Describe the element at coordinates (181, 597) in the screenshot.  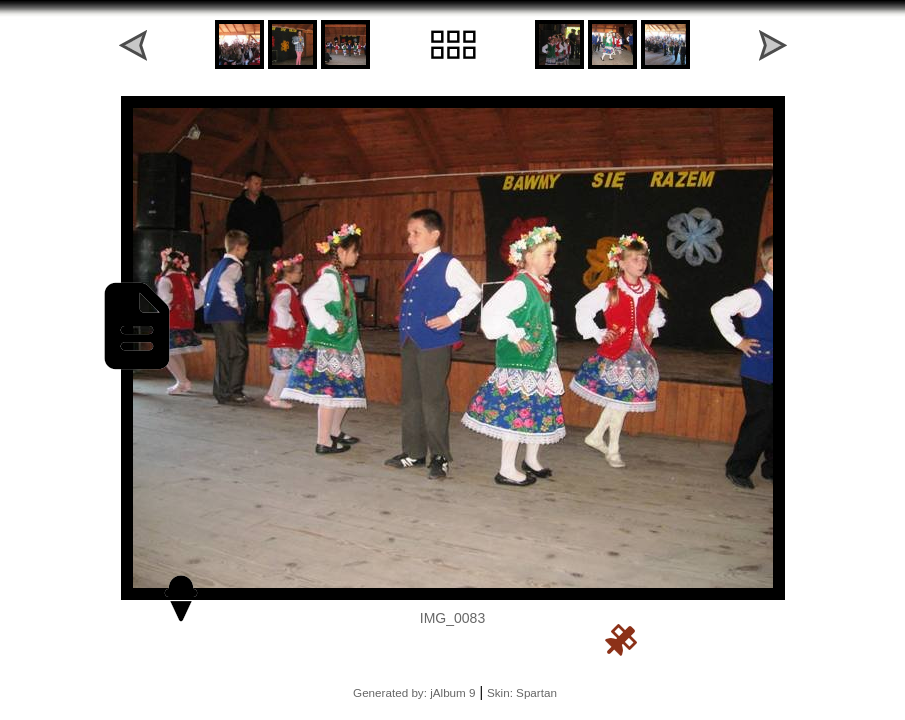
I see `browse dessert or ice cream options` at that location.